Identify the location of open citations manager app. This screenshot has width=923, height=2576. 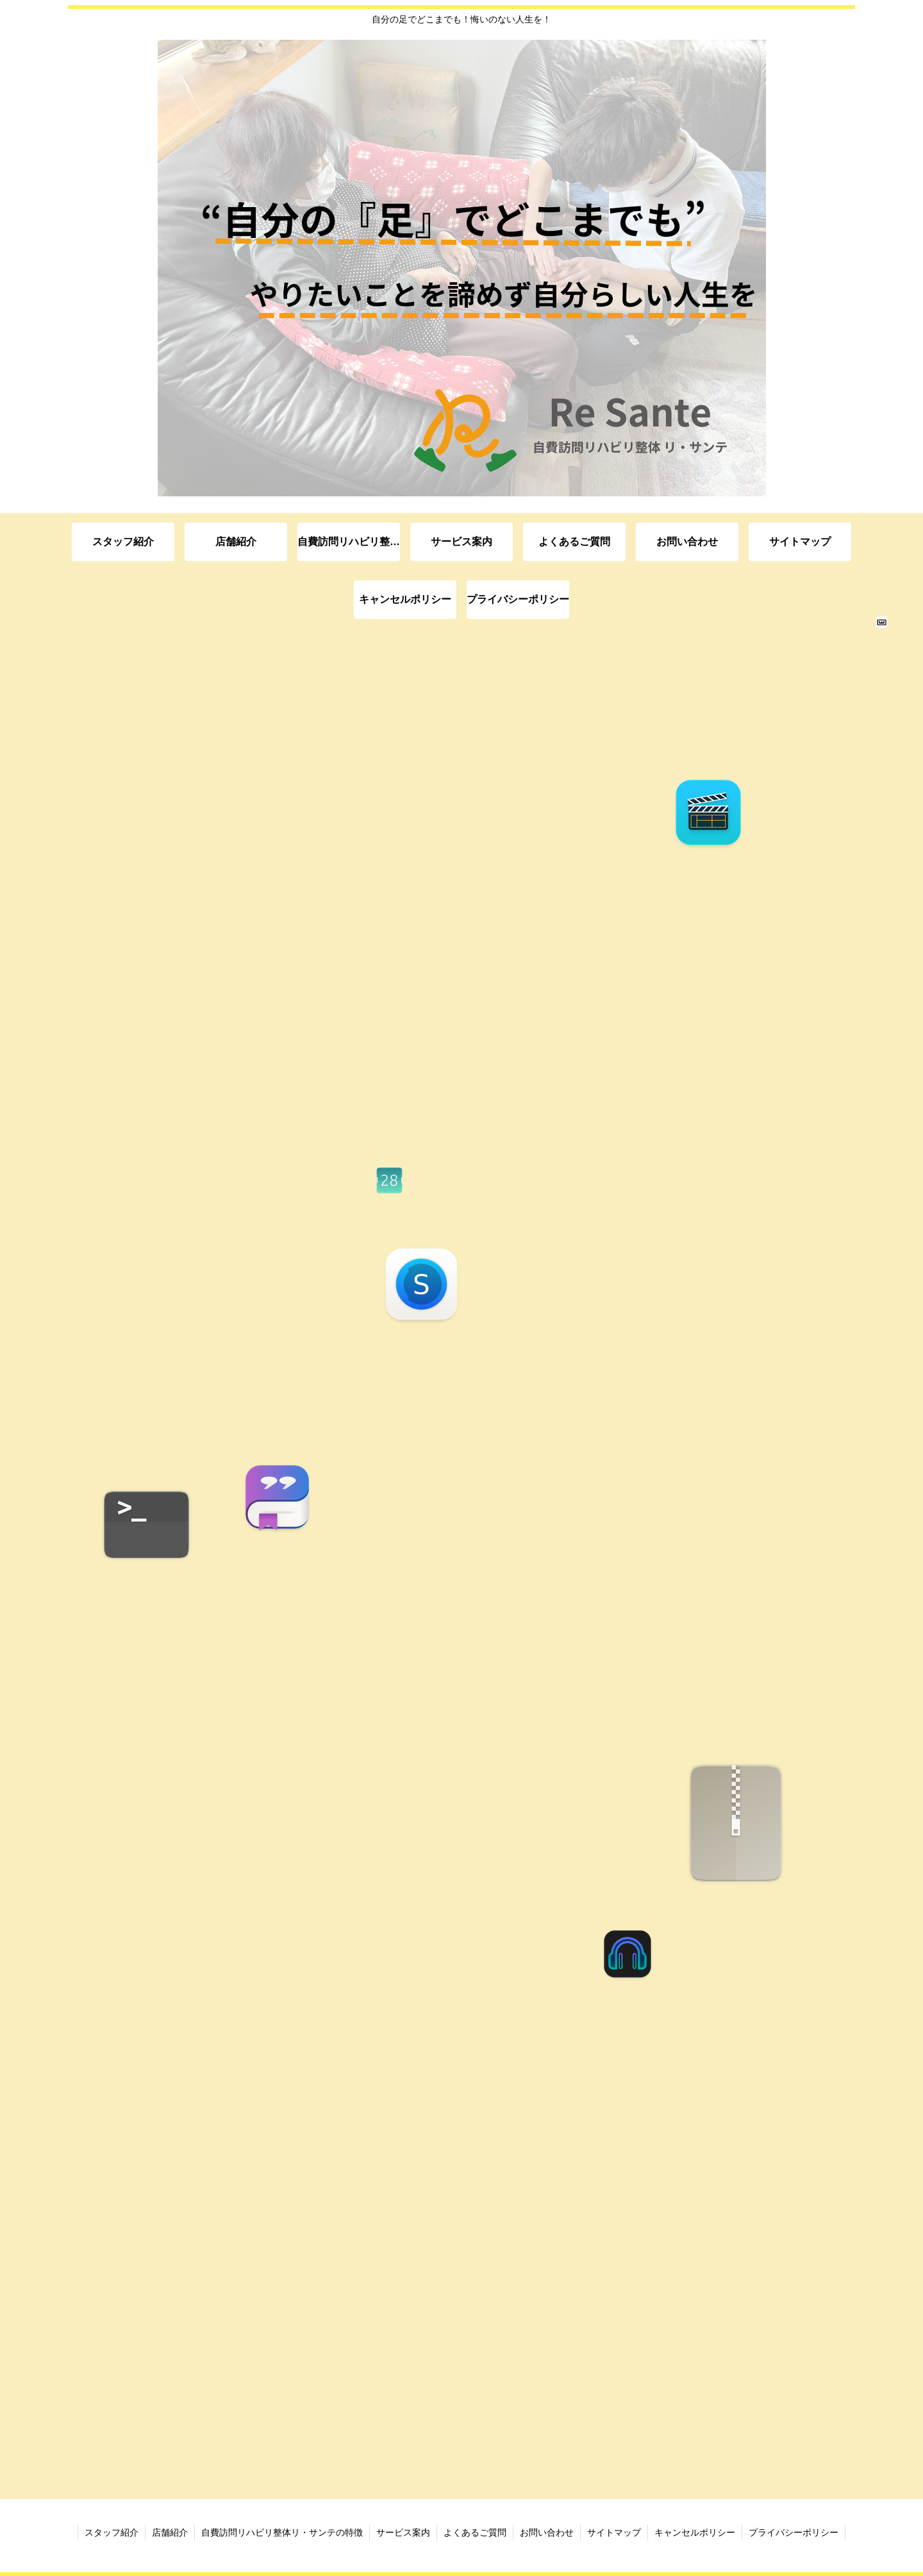
(277, 1497).